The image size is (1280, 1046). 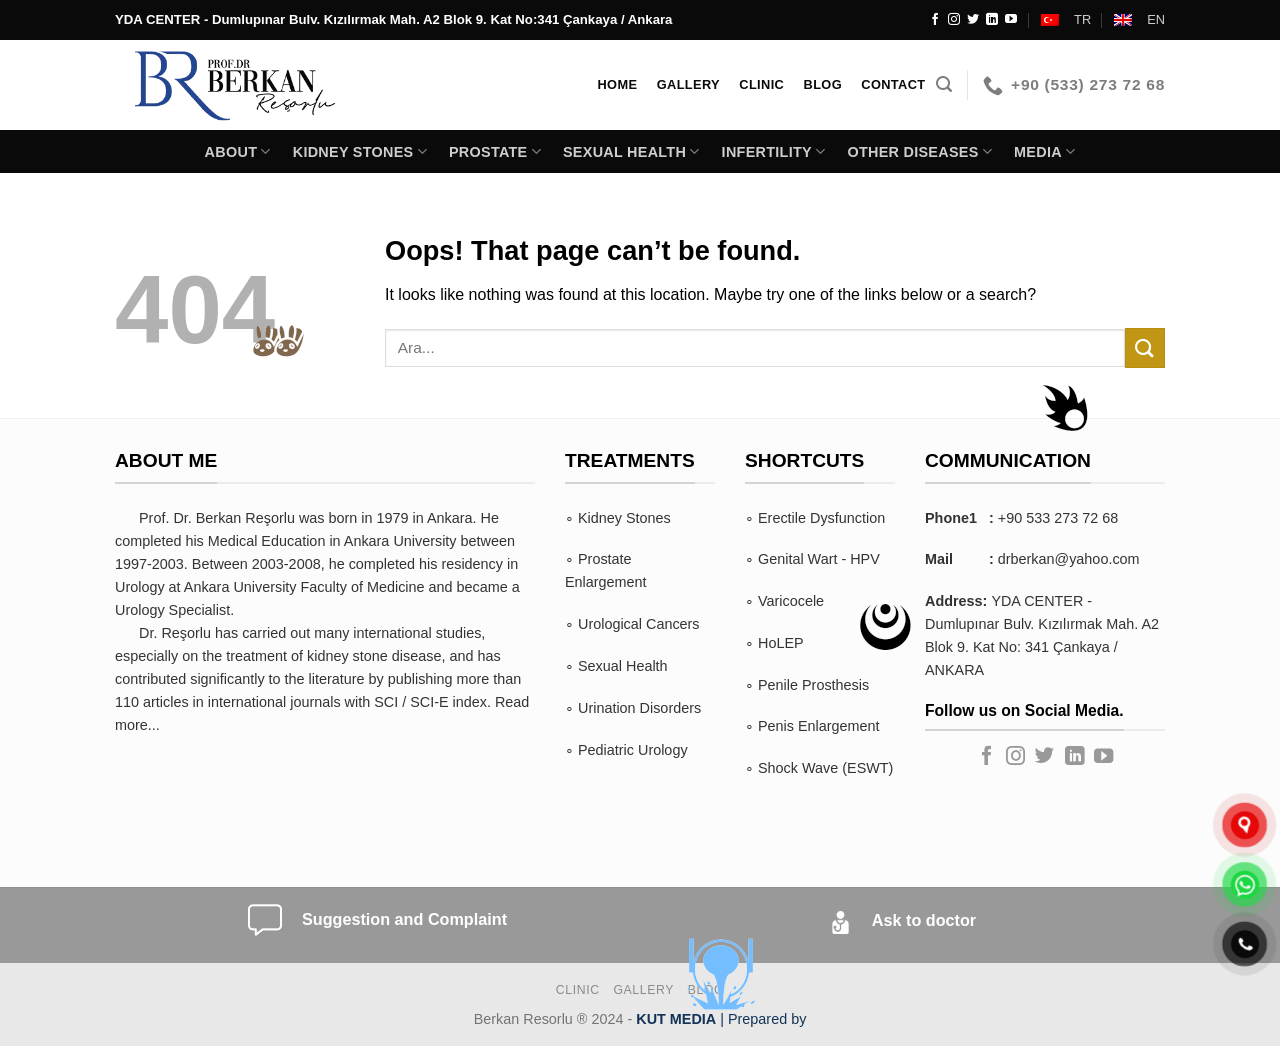 What do you see at coordinates (721, 974) in the screenshot?
I see `smelting or metalworking process in progress` at bounding box center [721, 974].